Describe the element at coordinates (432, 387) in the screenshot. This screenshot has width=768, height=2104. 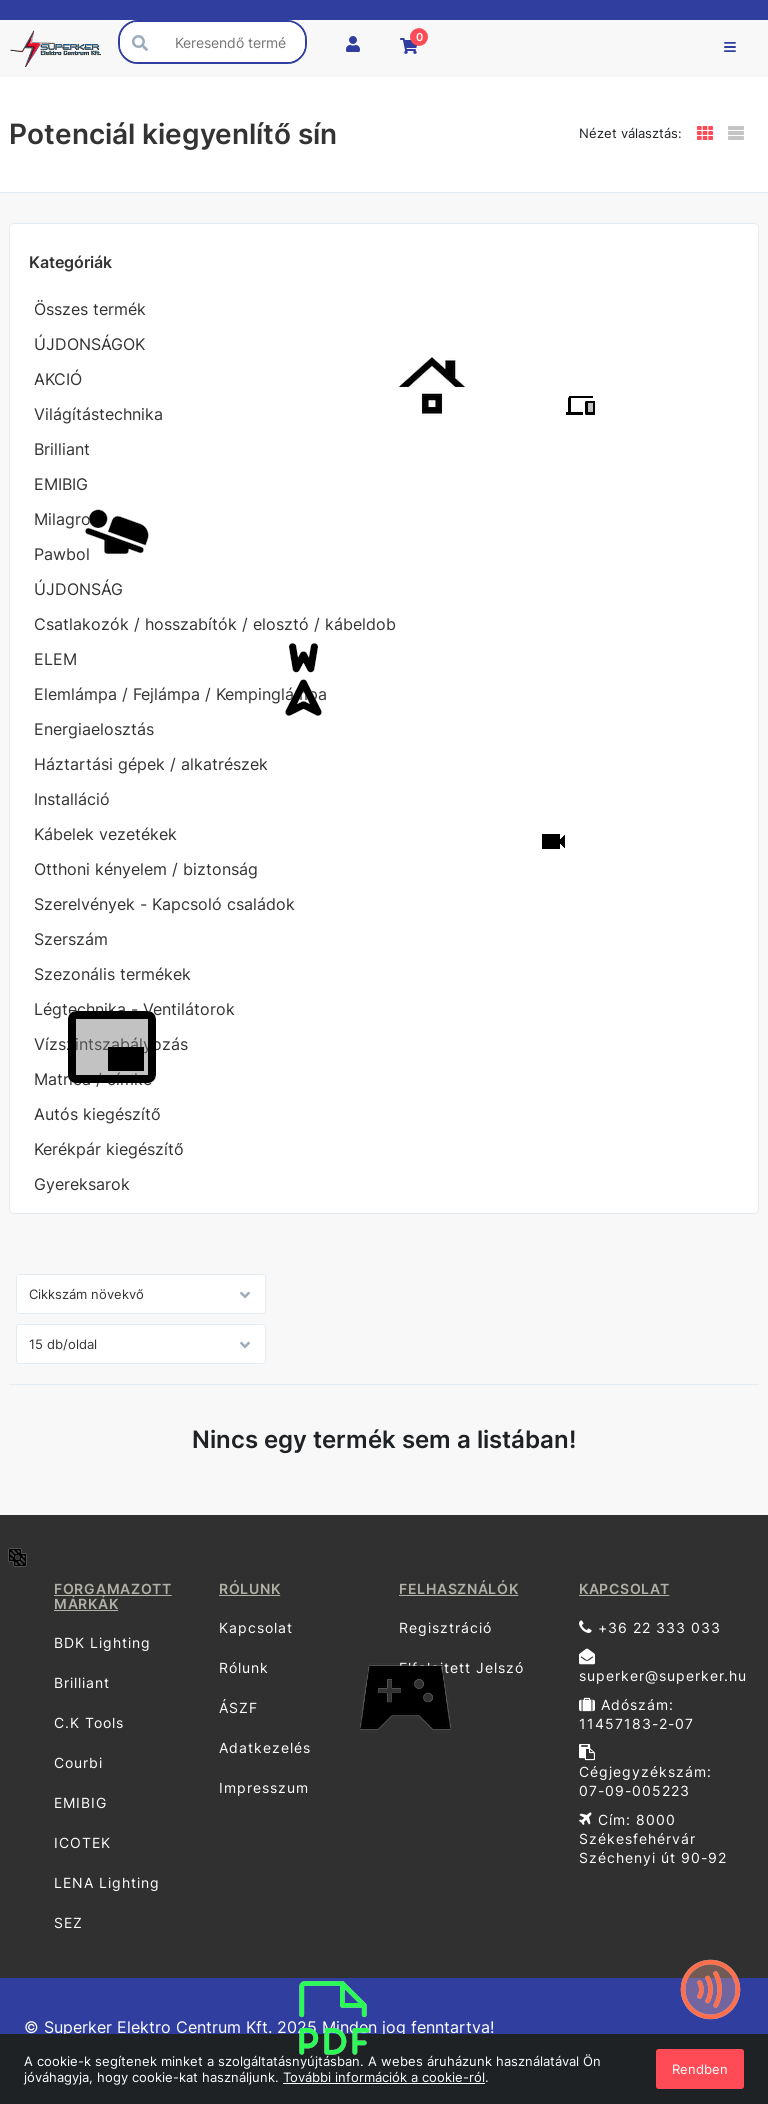
I see `access roofing or home improvement services` at that location.